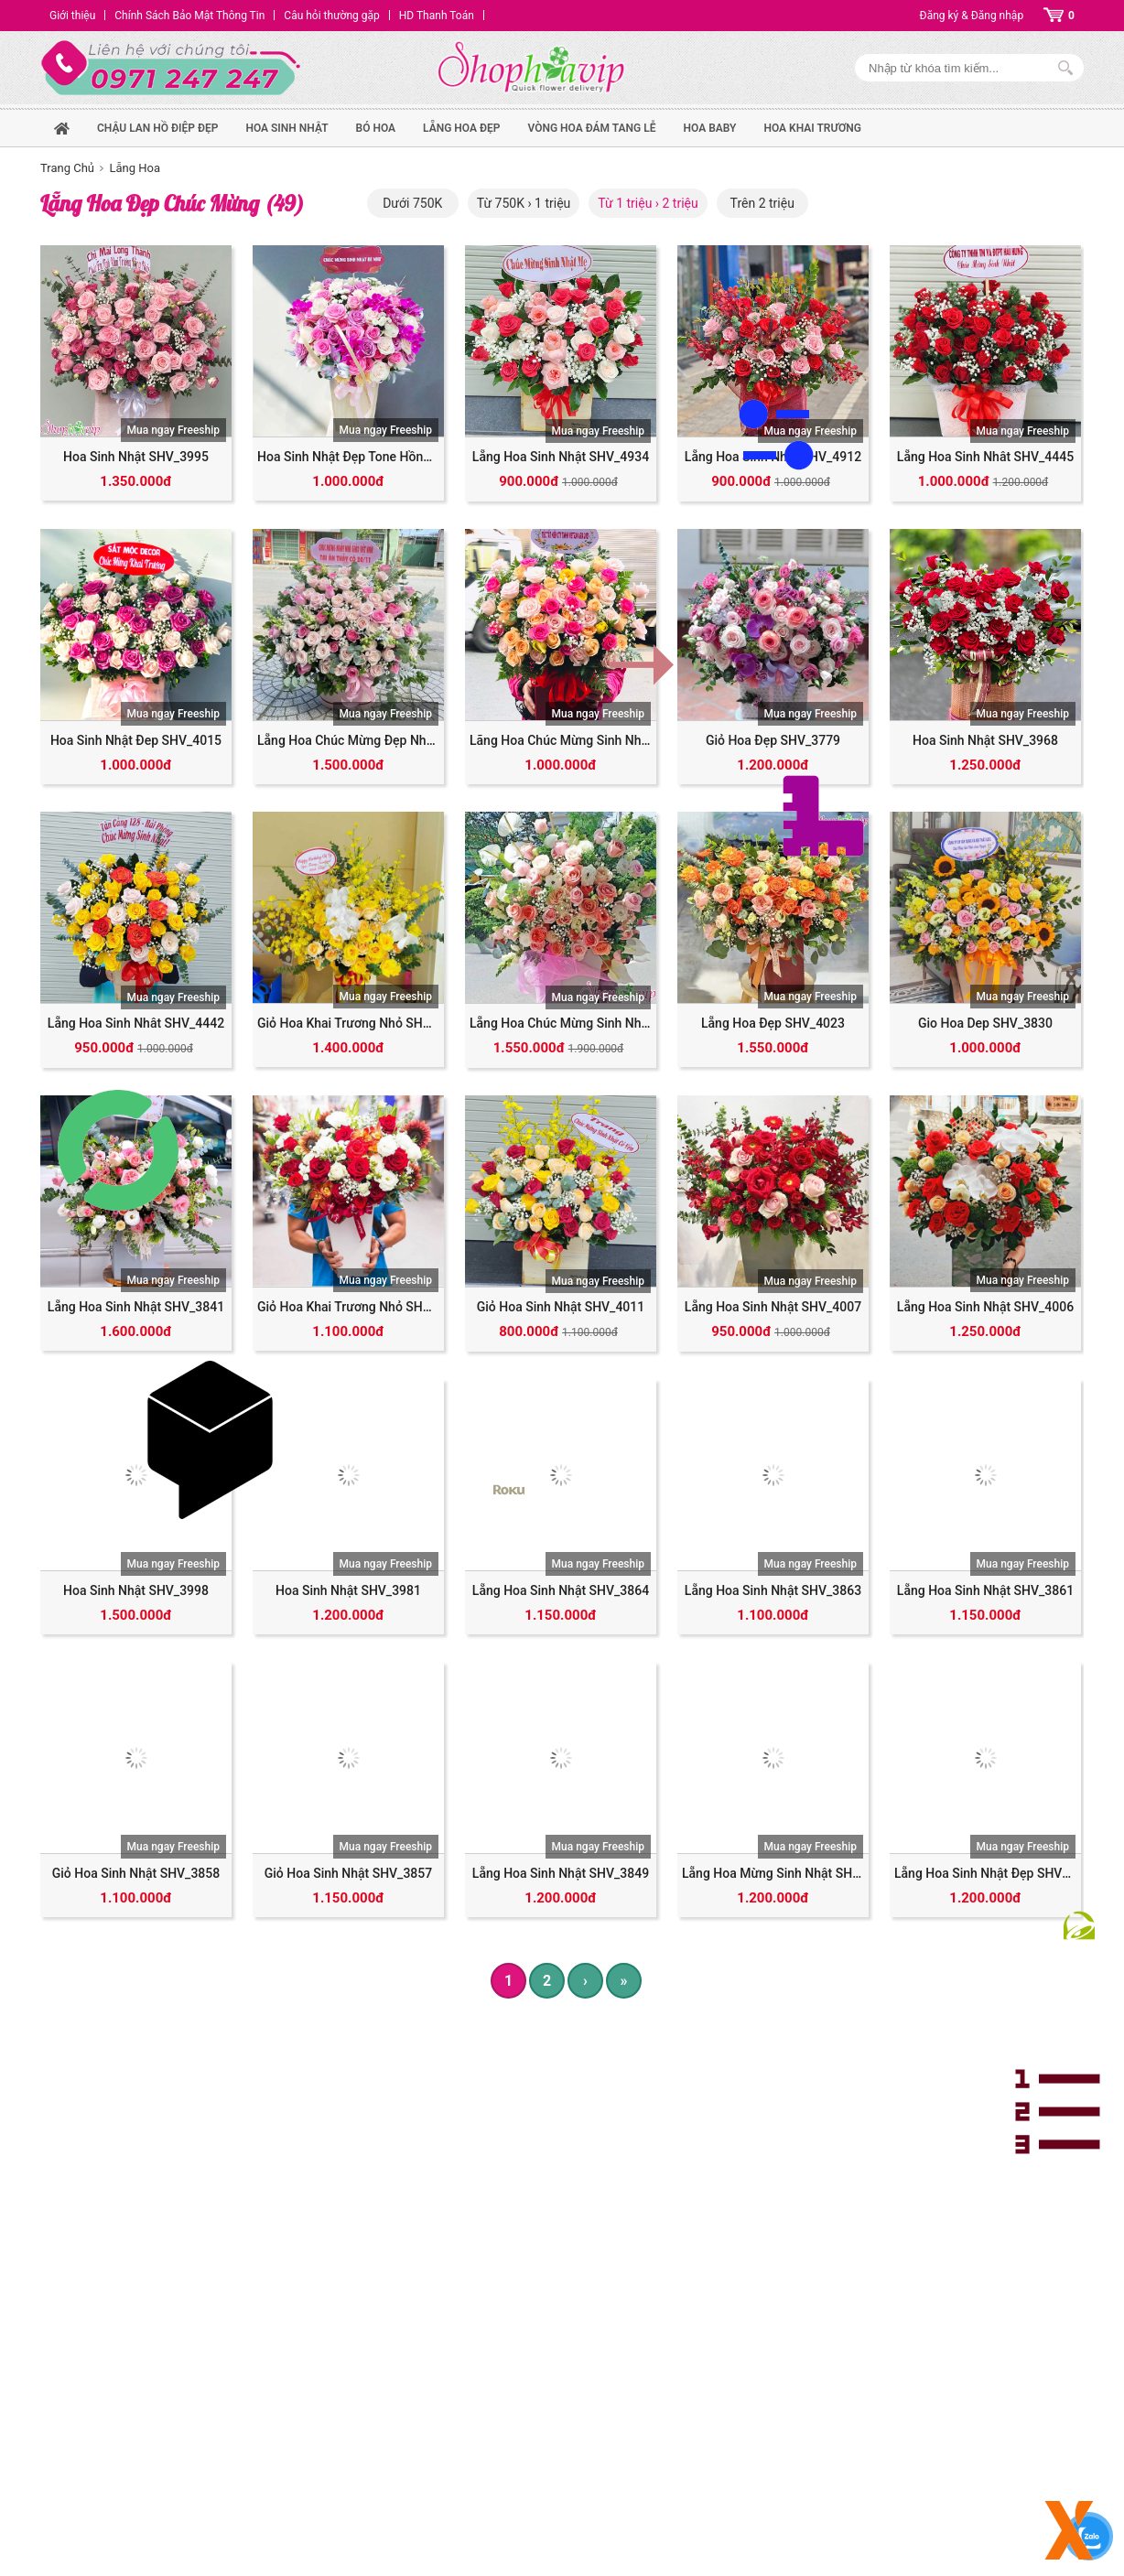 This screenshot has height=2576, width=1124. I want to click on navigate to the next step or page, so click(642, 664).